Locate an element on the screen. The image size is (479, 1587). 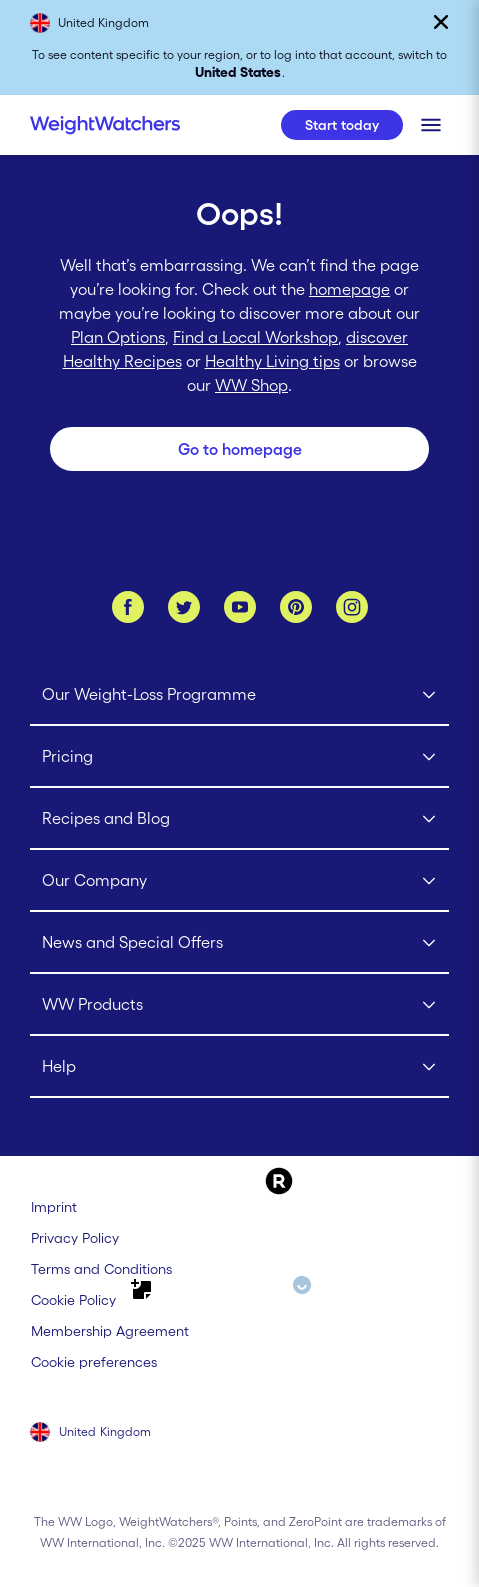
create a new sticky note is located at coordinates (142, 1290).